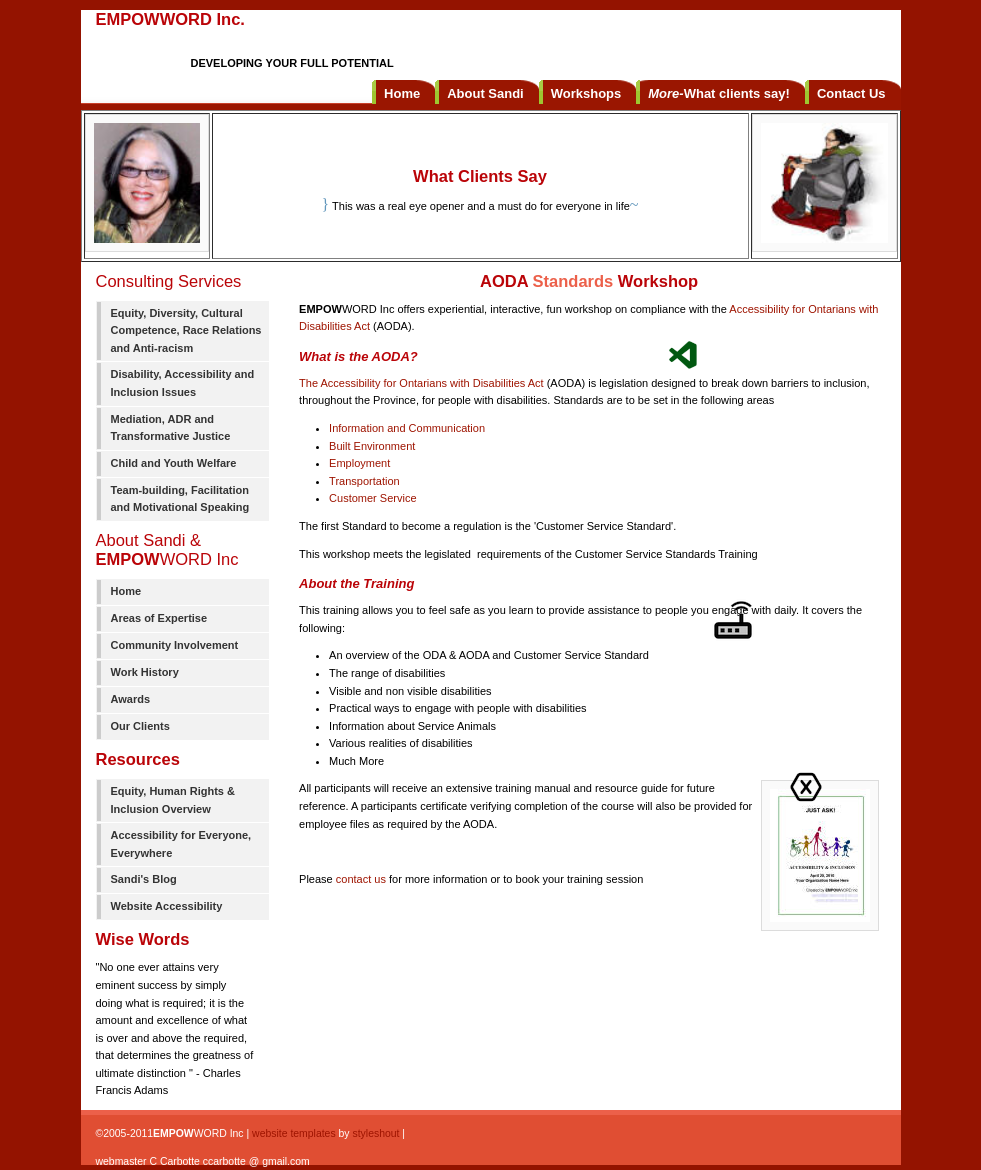 This screenshot has width=981, height=1170. What do you see at coordinates (806, 787) in the screenshot?
I see `xamarin development platform logo` at bounding box center [806, 787].